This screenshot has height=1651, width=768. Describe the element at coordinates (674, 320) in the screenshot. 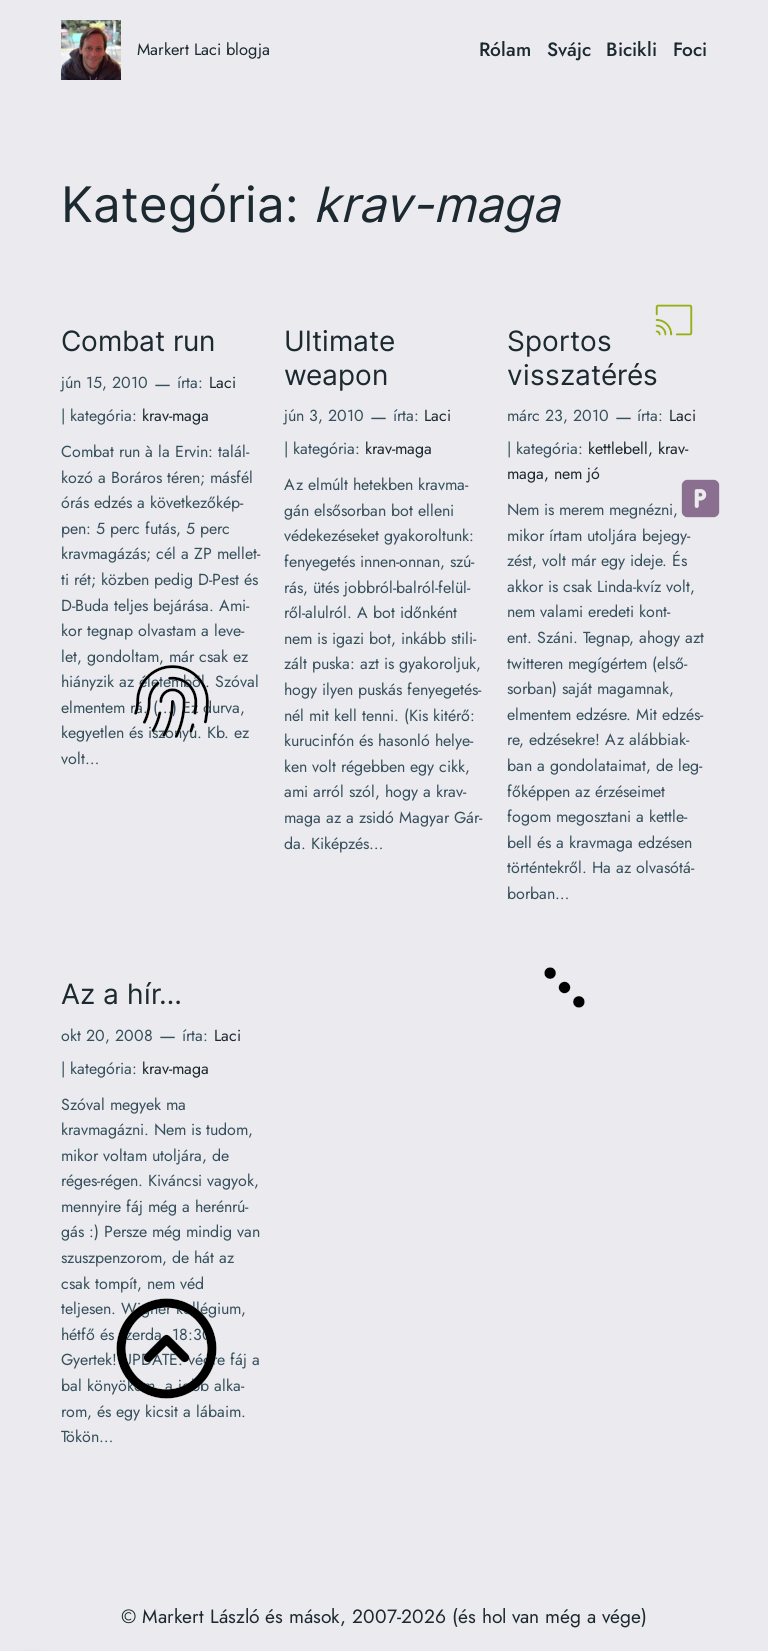

I see `cast your screen to another device` at that location.